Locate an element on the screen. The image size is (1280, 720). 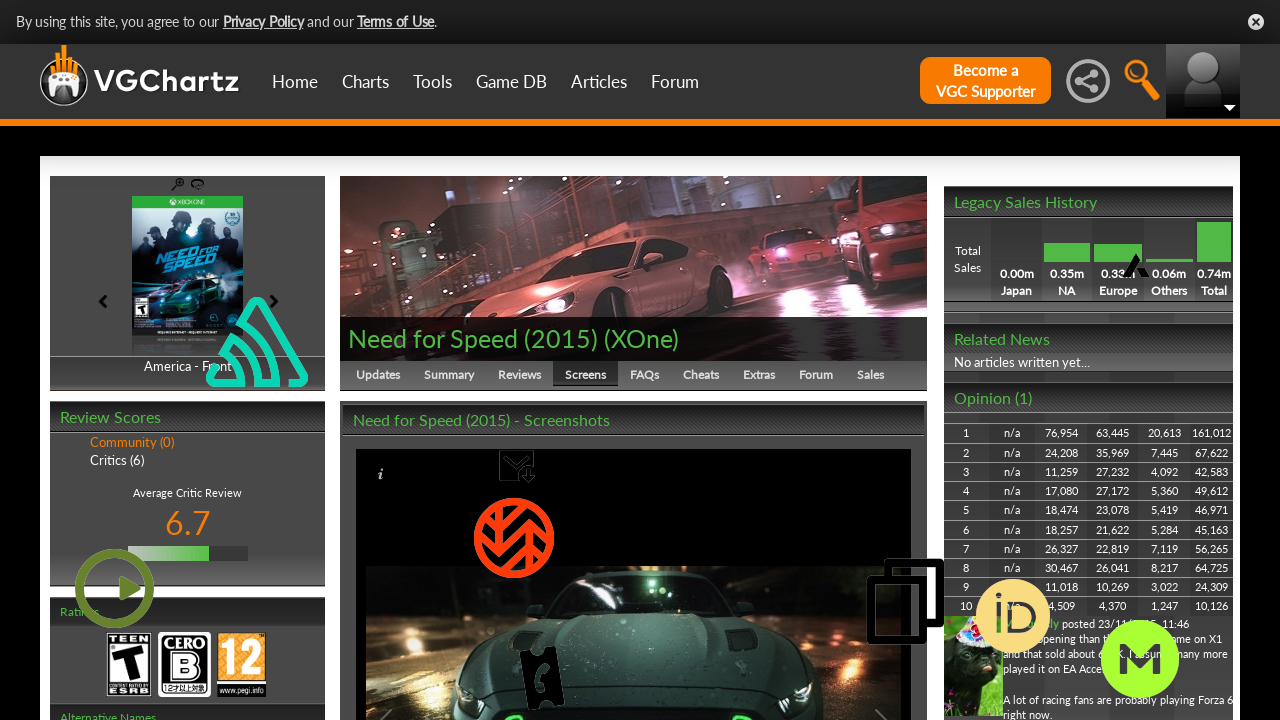
link to your ORCID researcher profile is located at coordinates (1013, 616).